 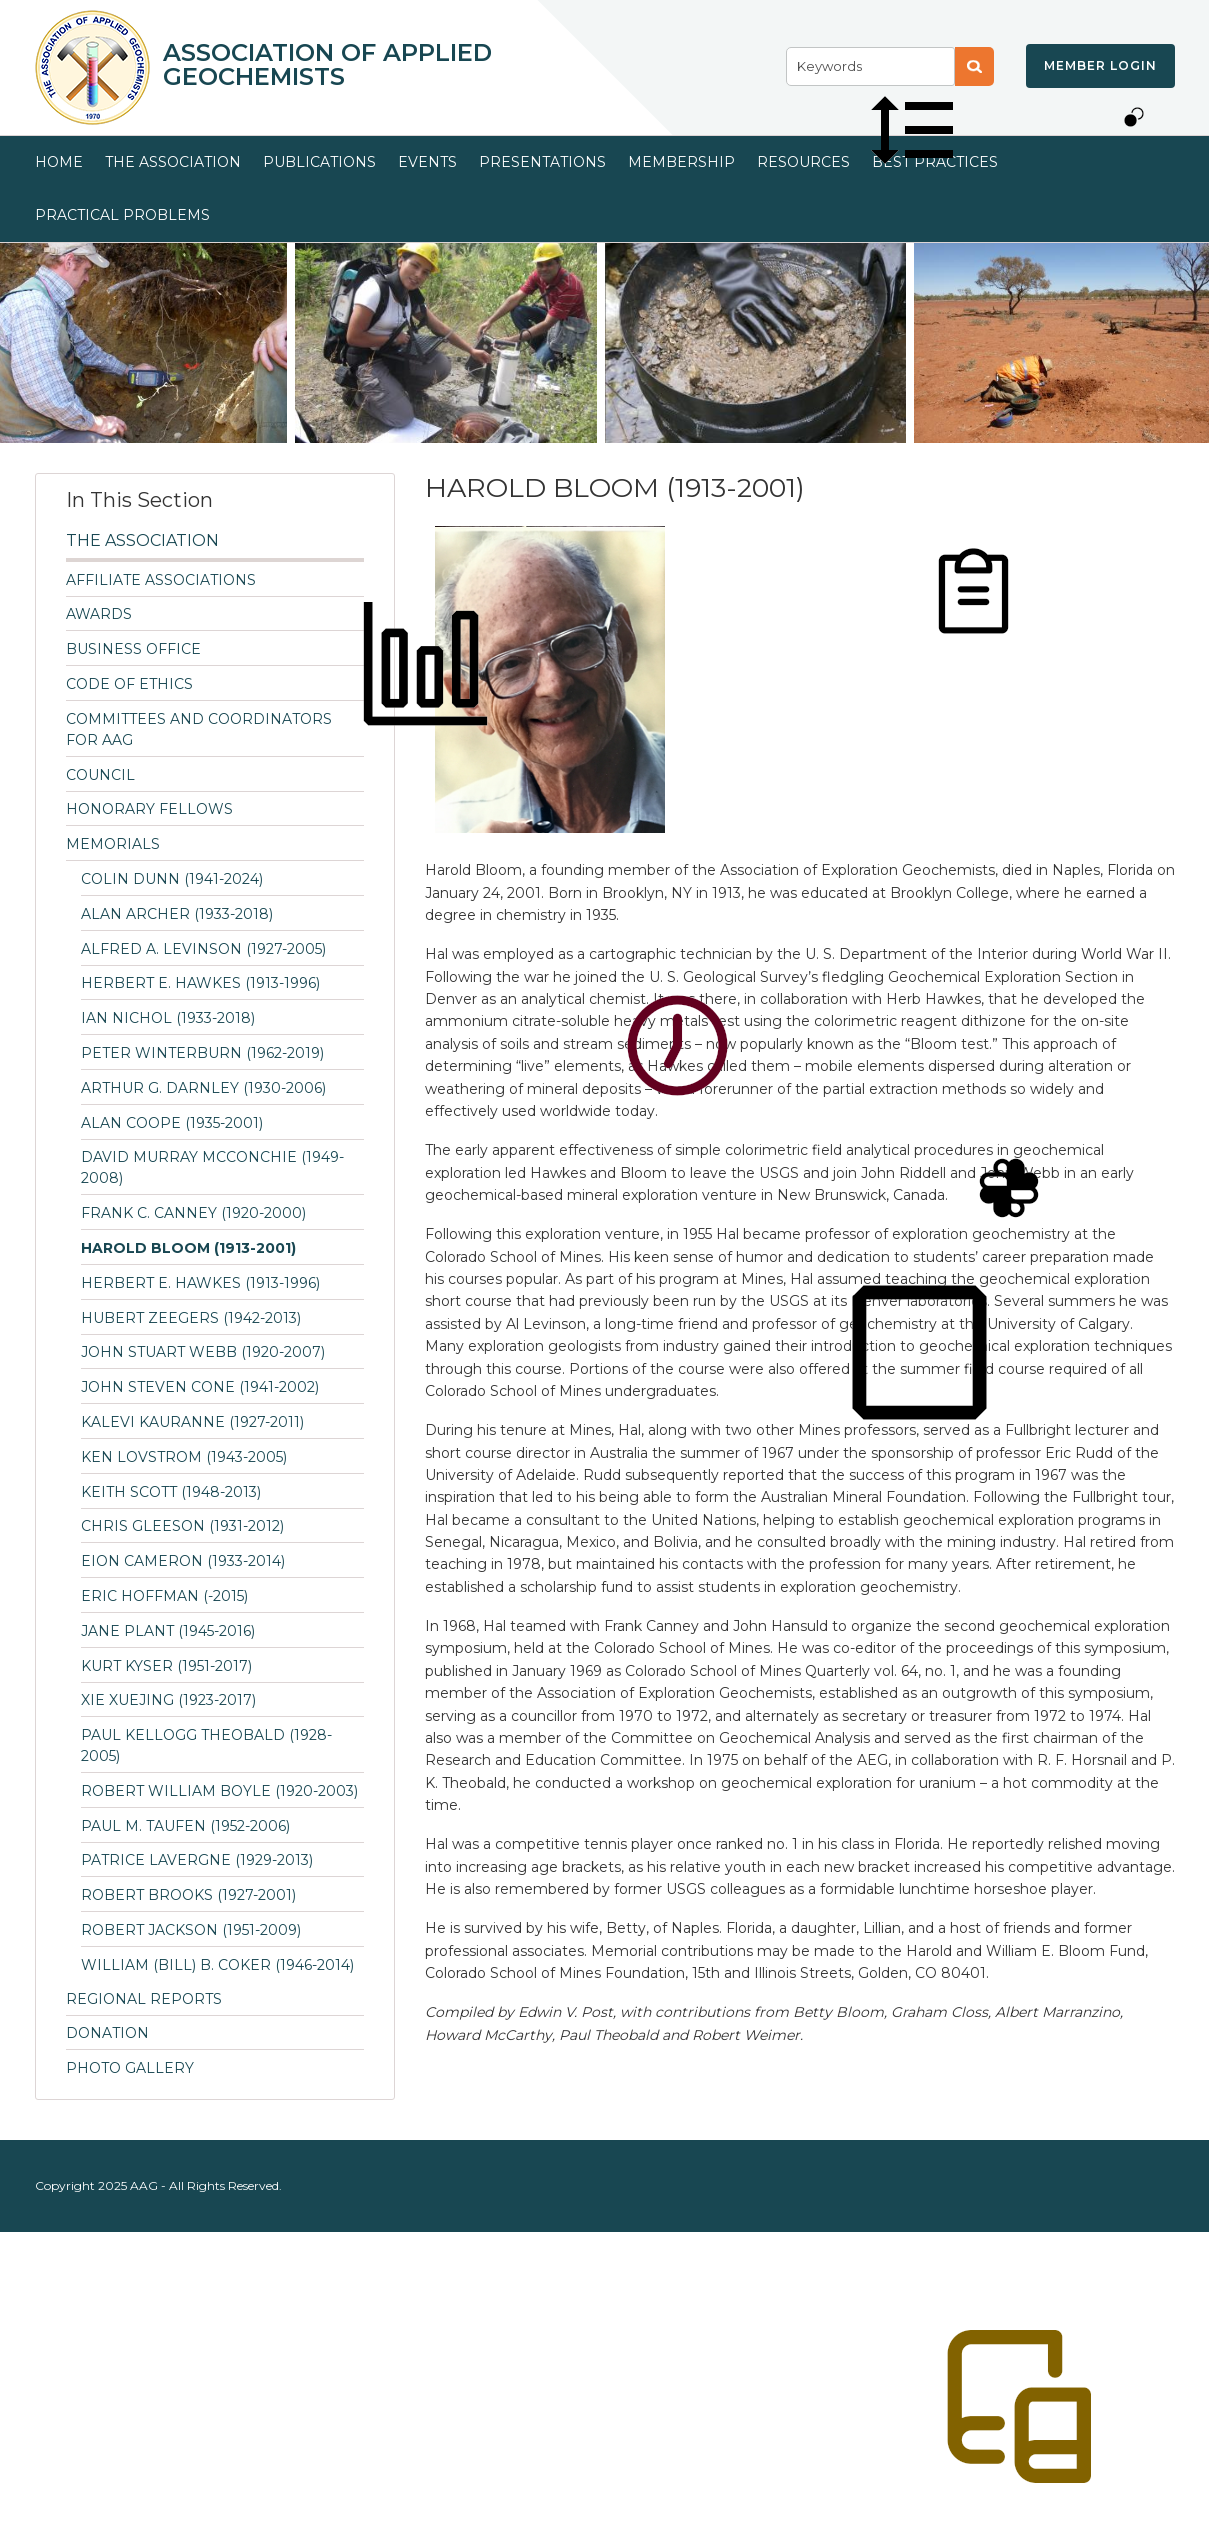 What do you see at coordinates (919, 1352) in the screenshot?
I see `stop debugging session` at bounding box center [919, 1352].